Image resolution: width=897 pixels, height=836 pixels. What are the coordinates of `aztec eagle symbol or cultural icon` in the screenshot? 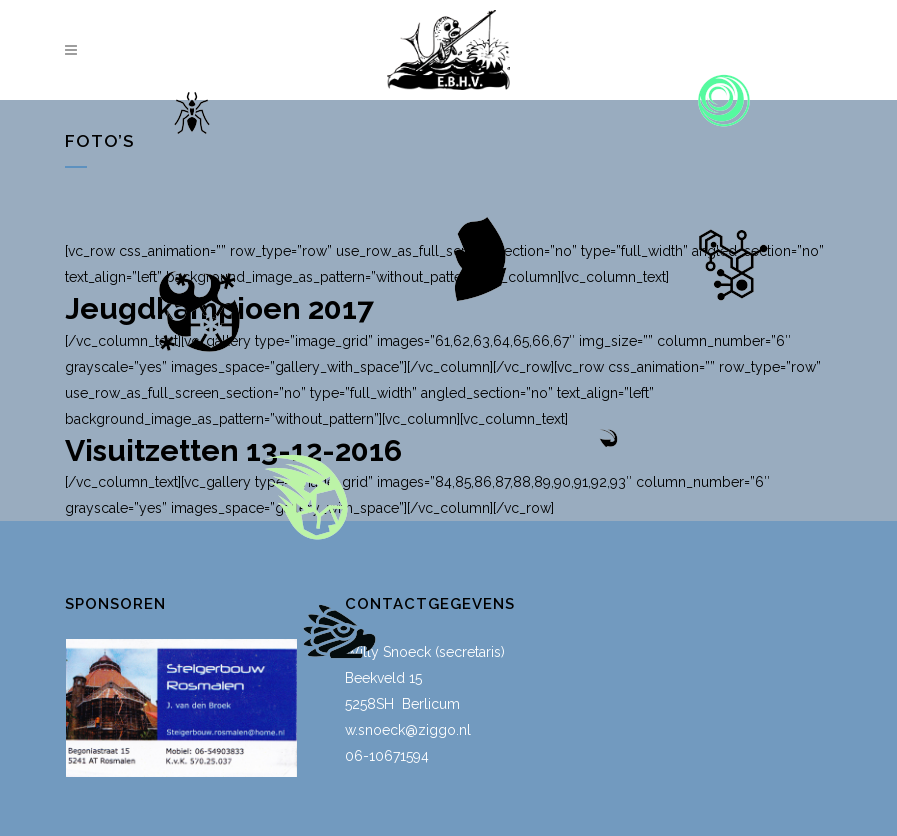 It's located at (339, 631).